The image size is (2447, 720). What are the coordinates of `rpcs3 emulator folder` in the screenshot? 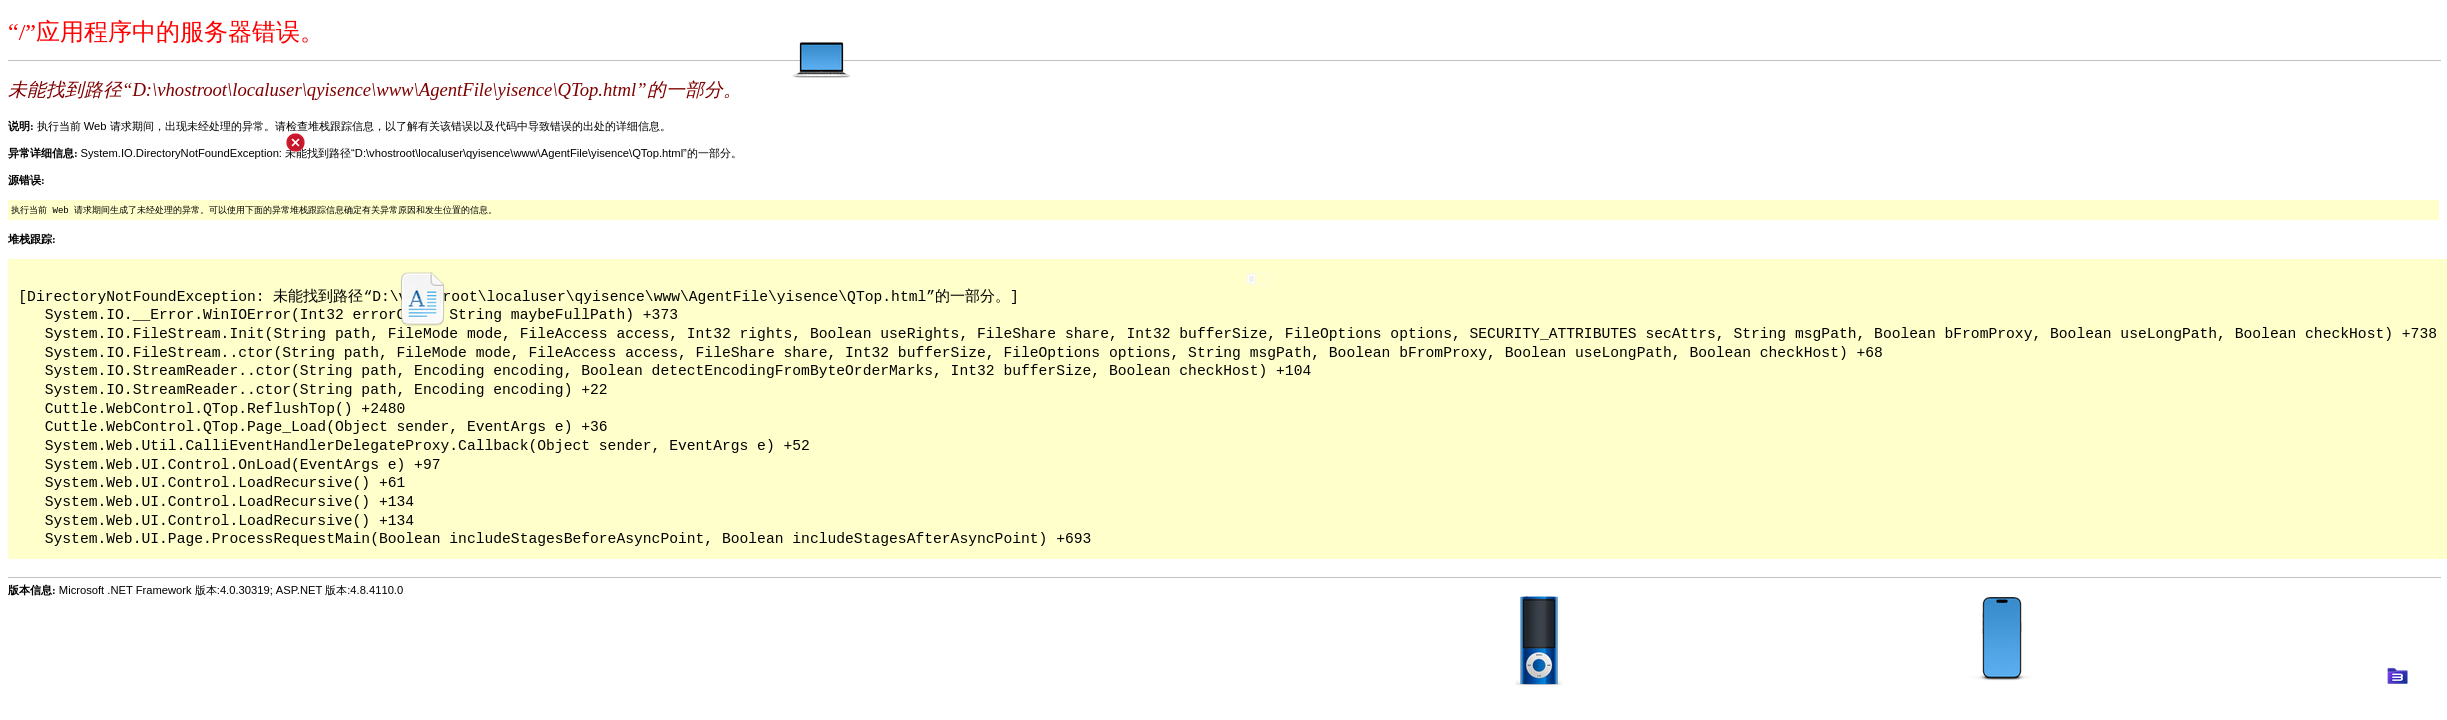 It's located at (2397, 676).